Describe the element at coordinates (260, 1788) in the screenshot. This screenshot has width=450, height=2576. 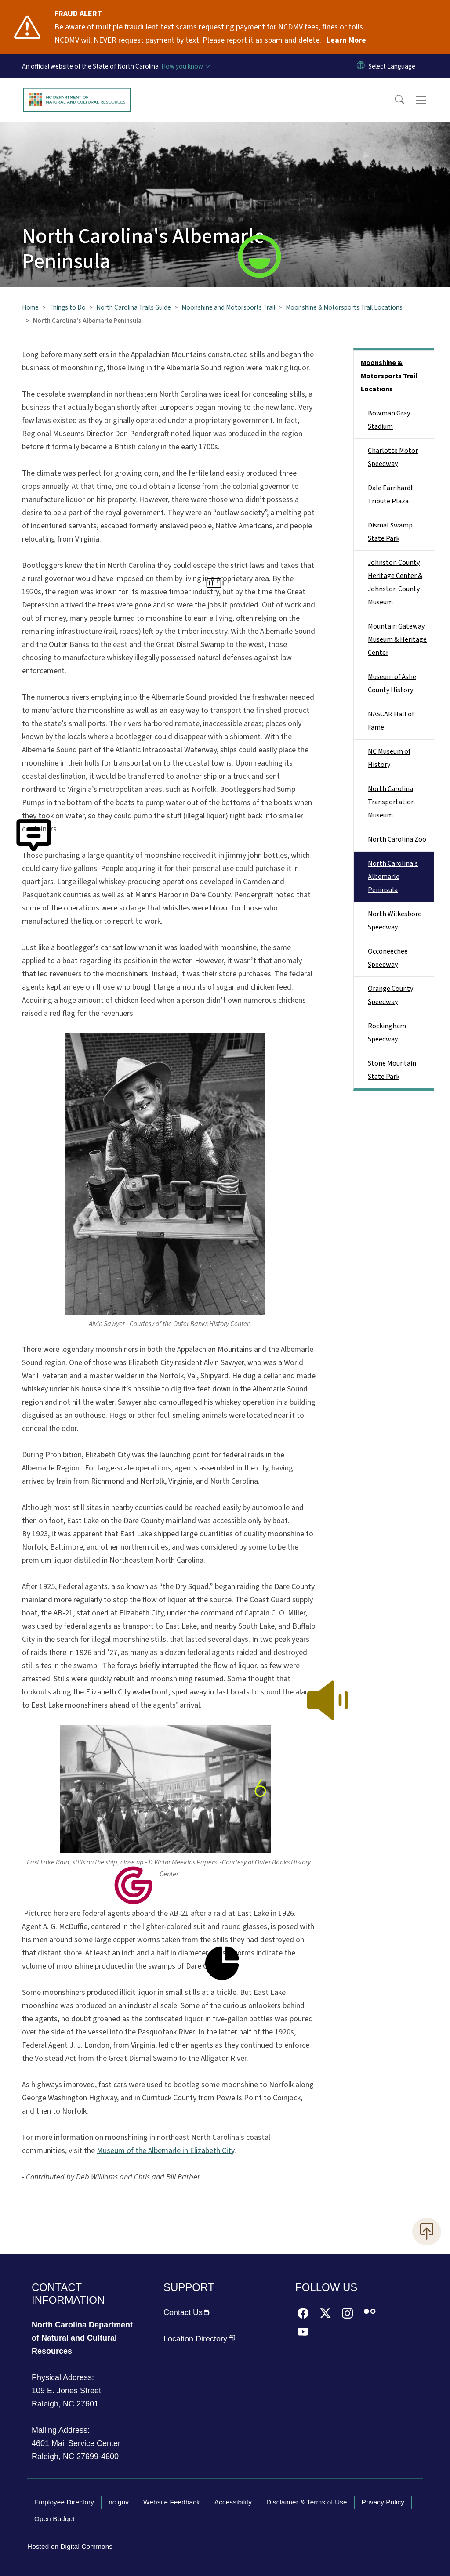
I see `indicates the number six in a list or sequence` at that location.